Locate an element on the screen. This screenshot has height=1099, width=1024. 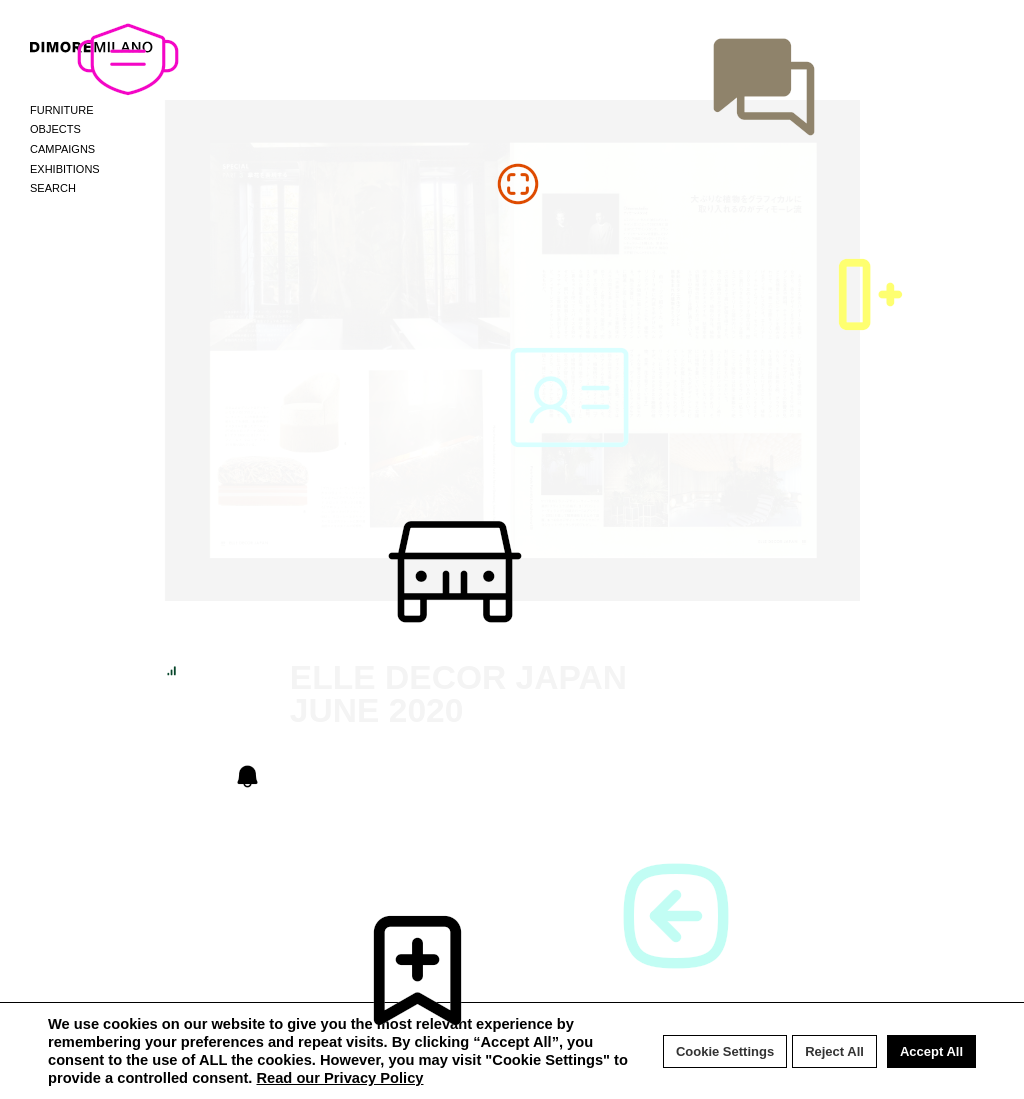
open your conversations is located at coordinates (764, 85).